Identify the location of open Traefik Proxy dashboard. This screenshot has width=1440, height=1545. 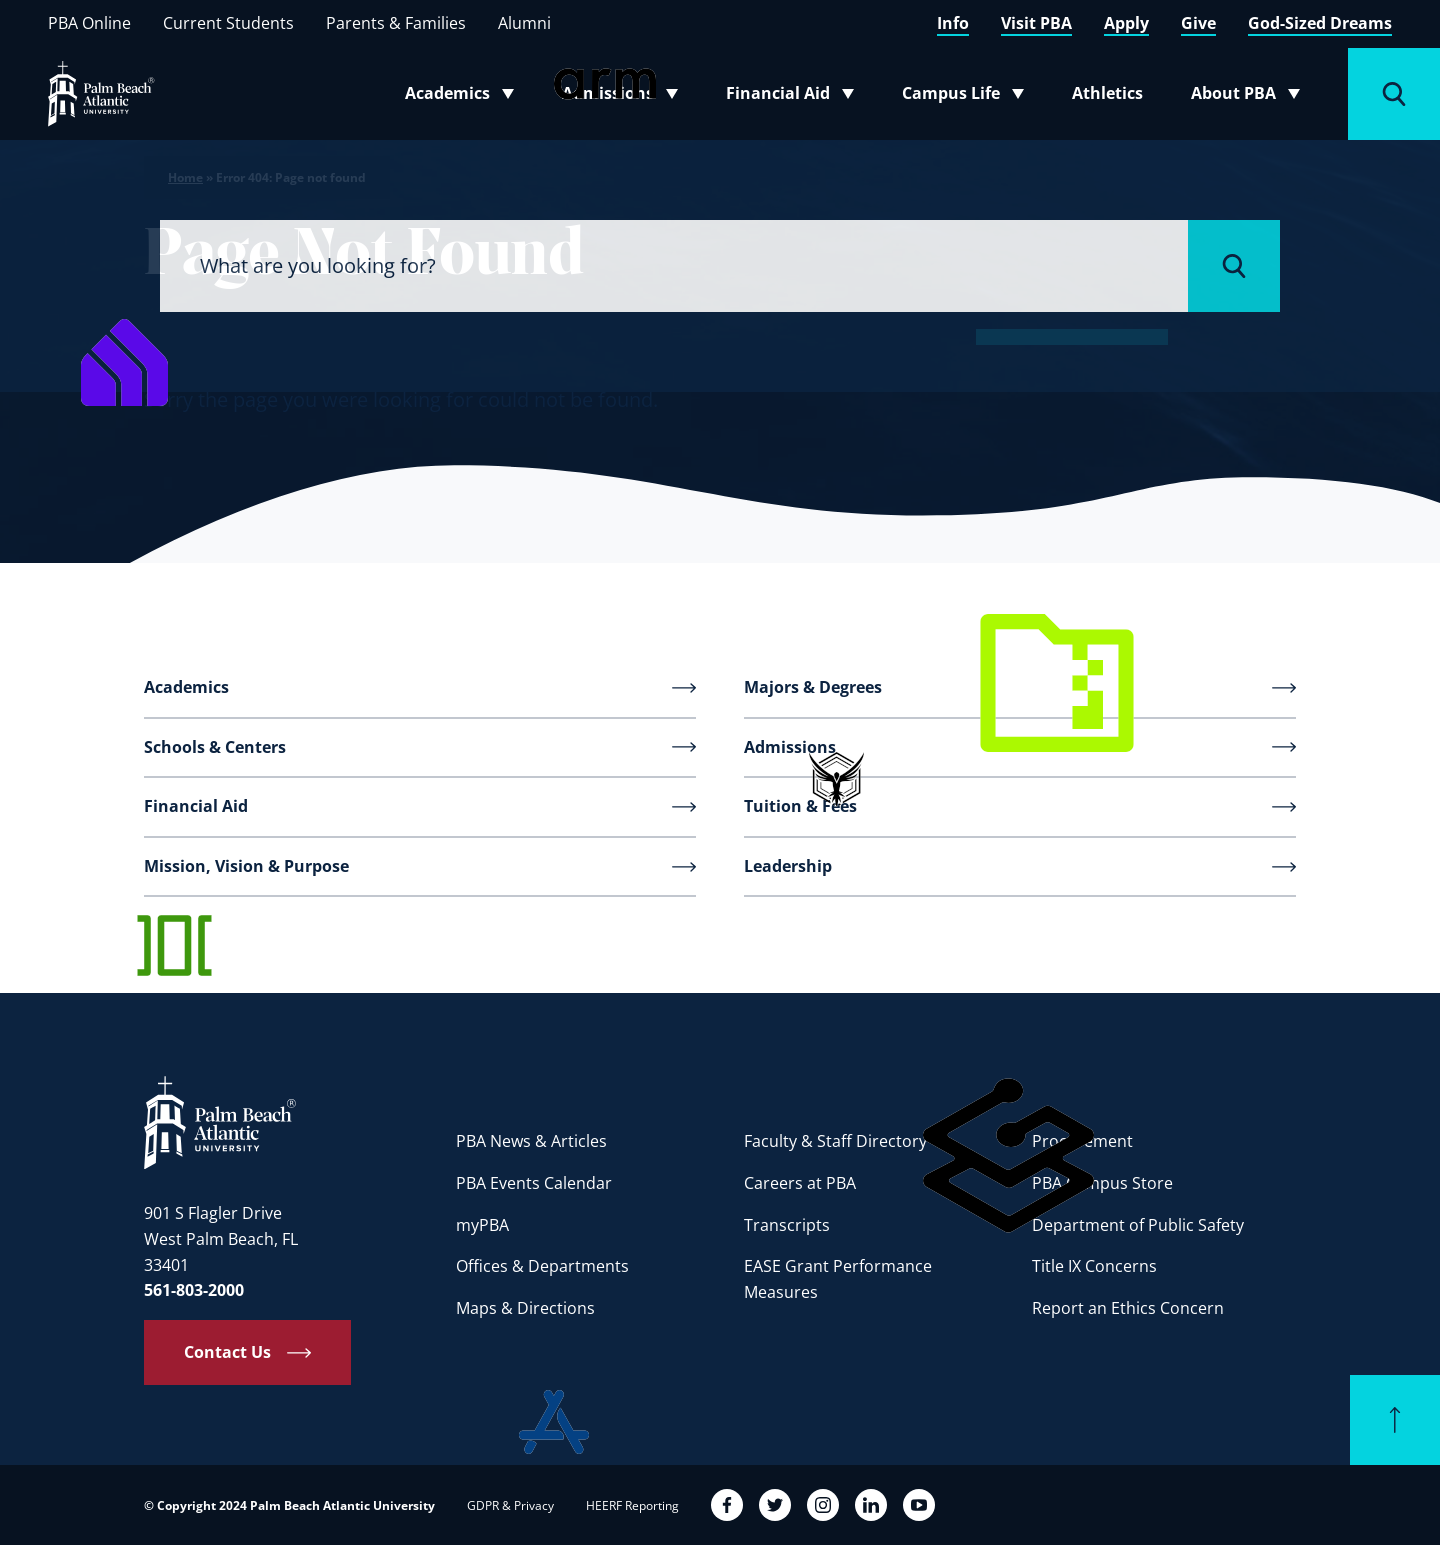
(1008, 1155).